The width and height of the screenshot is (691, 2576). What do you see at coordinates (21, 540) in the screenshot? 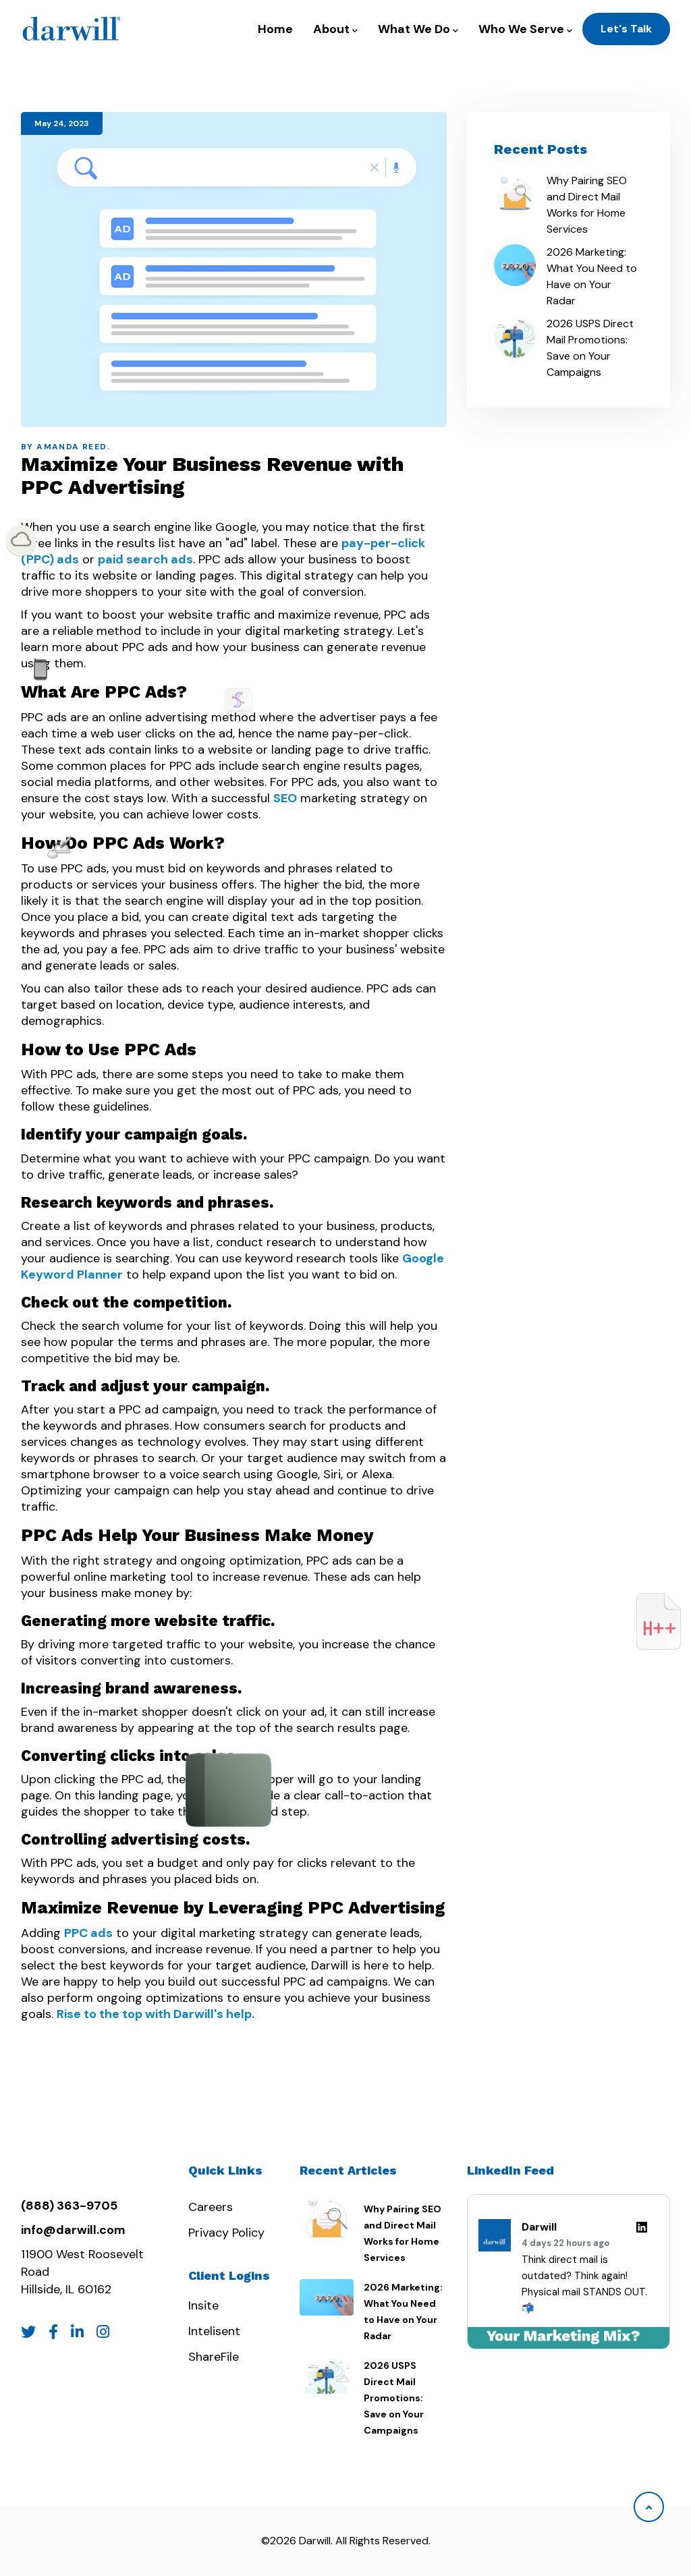
I see `indicates file is synced with Dropbox cloud storage` at bounding box center [21, 540].